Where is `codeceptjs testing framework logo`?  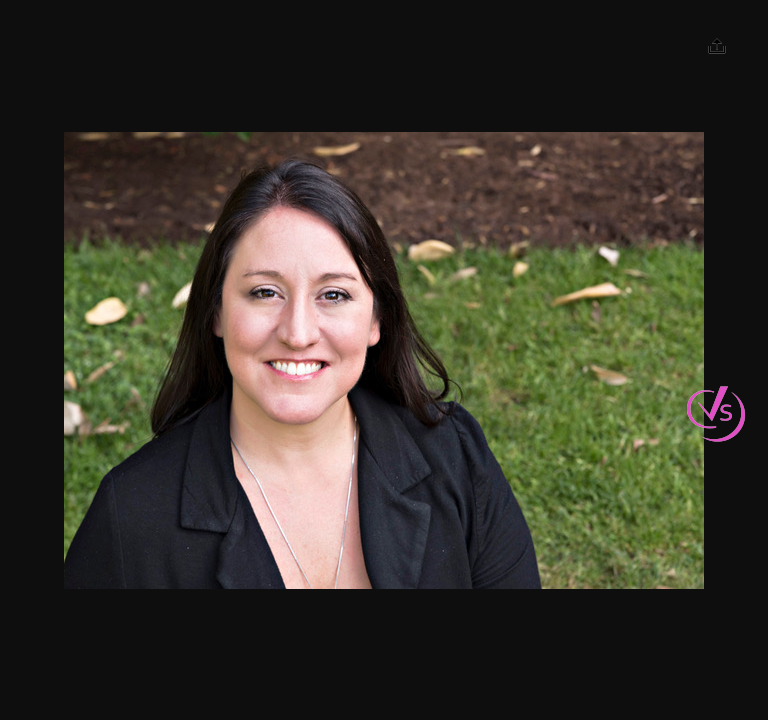 codeceptjs testing framework logo is located at coordinates (716, 414).